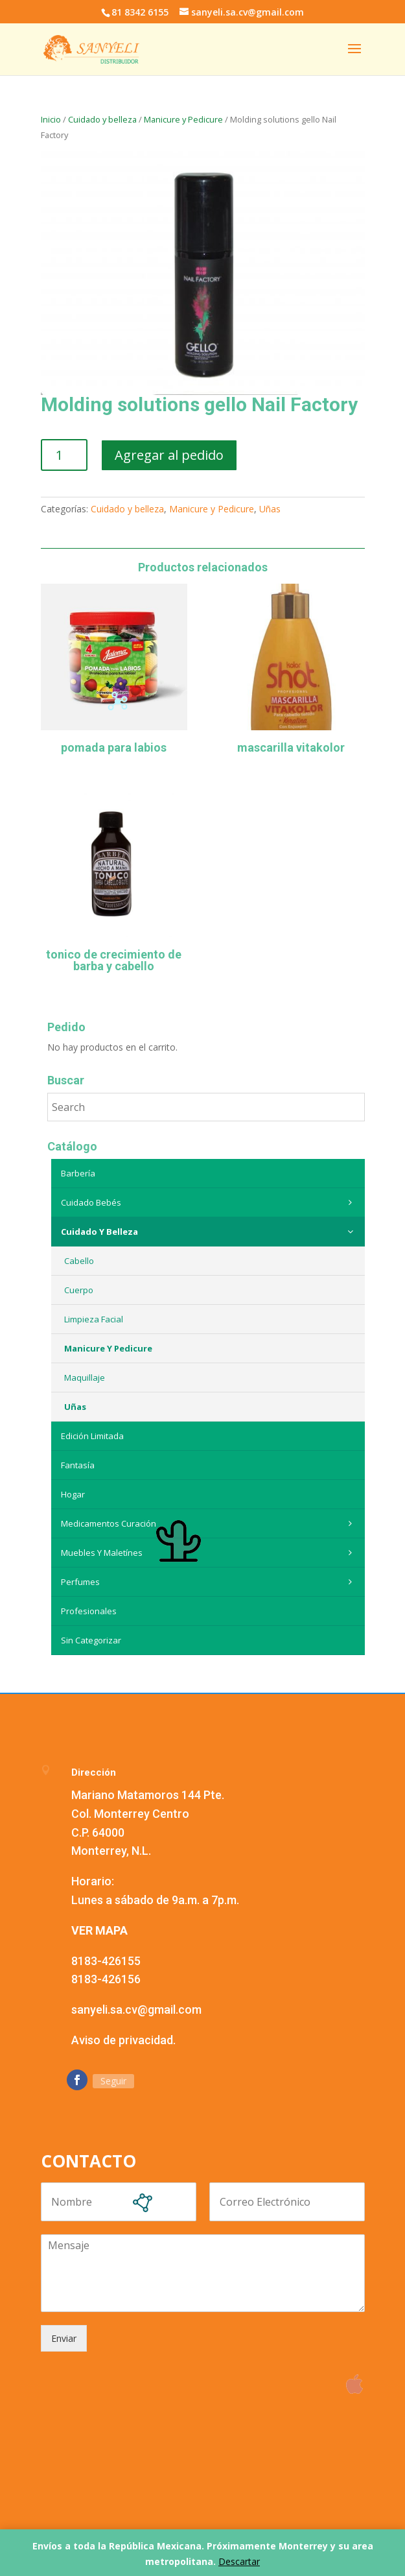  I want to click on create a polygon shape, so click(143, 2202).